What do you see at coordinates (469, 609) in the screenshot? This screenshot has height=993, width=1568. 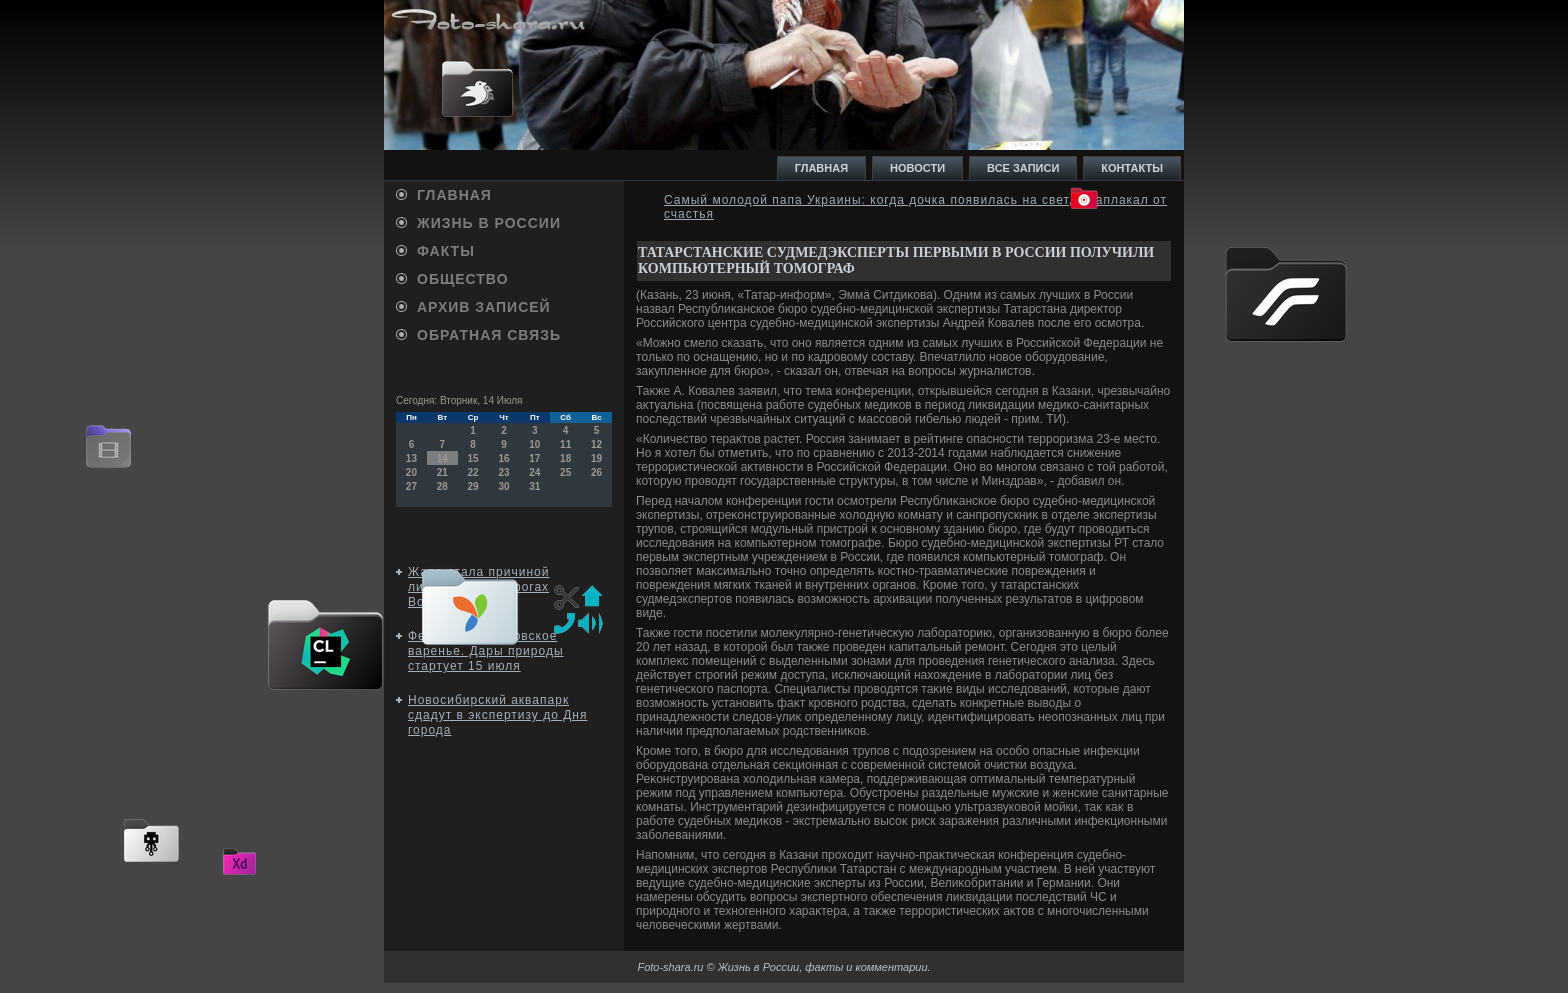 I see `open yii2 framework project folder` at bounding box center [469, 609].